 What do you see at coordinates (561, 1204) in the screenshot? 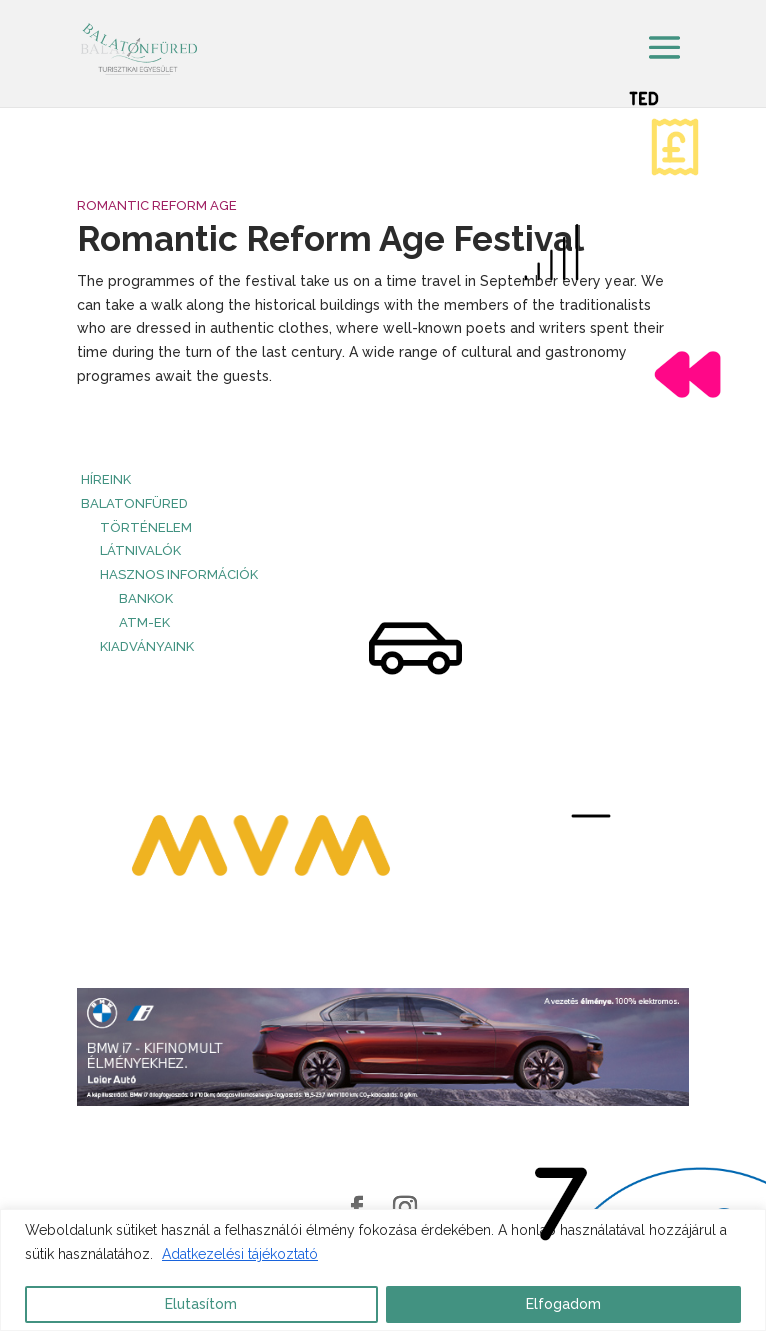
I see `indicates the number seven in a list or count` at bounding box center [561, 1204].